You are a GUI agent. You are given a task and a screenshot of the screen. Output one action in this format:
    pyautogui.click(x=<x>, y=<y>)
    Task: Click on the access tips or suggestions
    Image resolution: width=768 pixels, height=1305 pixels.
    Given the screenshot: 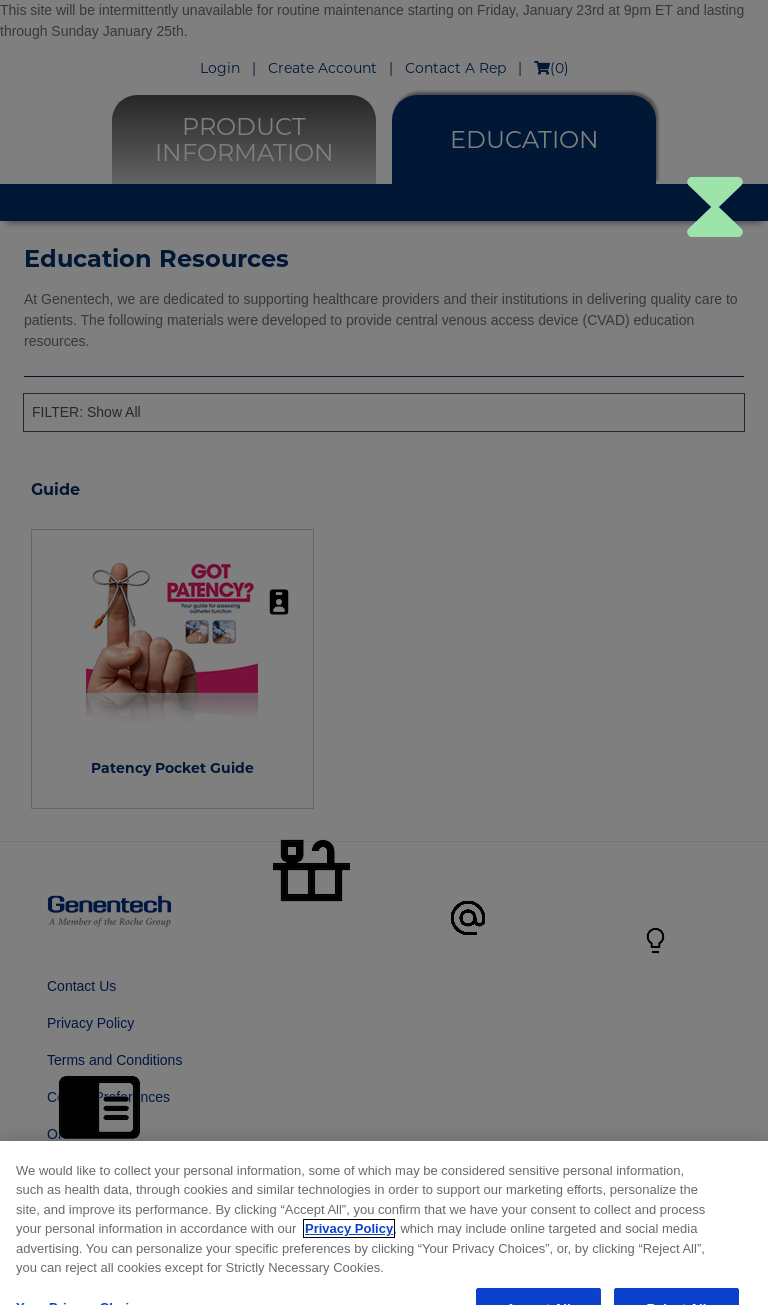 What is the action you would take?
    pyautogui.click(x=655, y=940)
    